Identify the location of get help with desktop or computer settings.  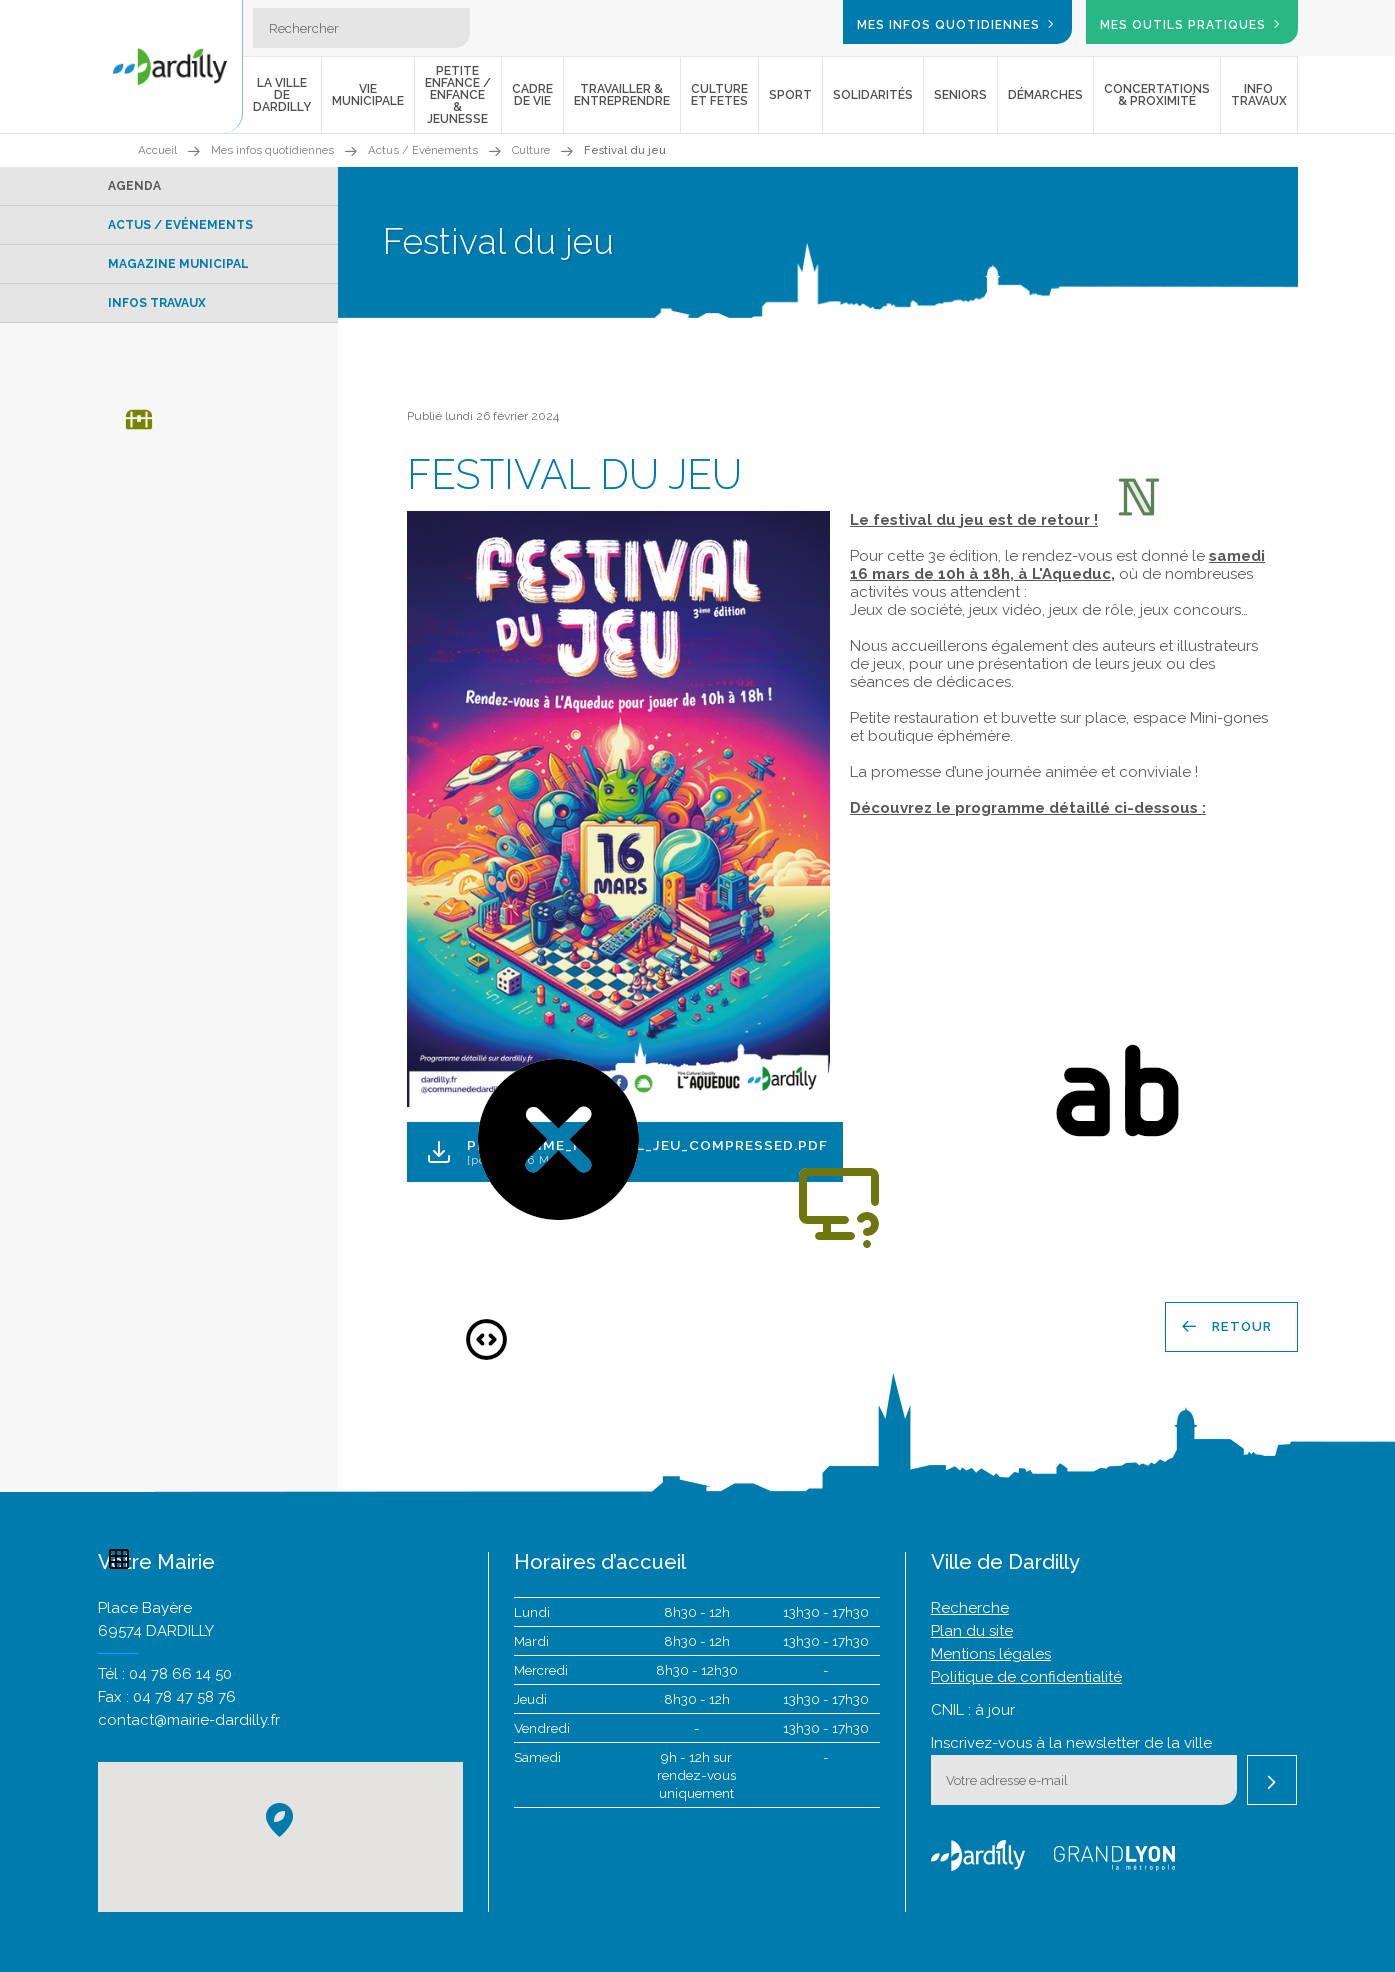
(839, 1204).